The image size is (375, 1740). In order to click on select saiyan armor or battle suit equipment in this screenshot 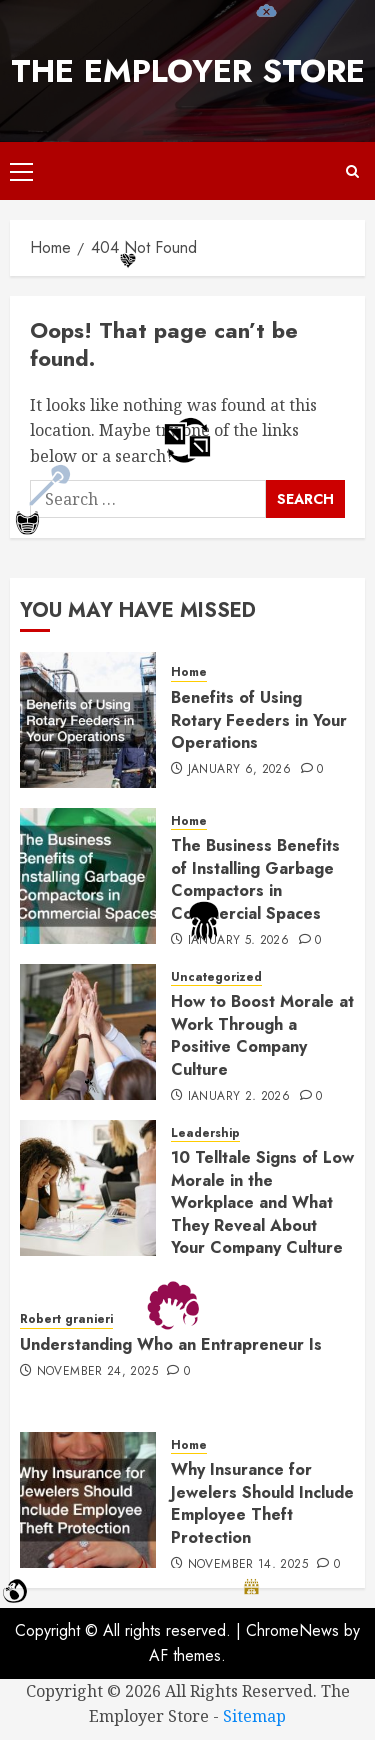, I will do `click(27, 522)`.